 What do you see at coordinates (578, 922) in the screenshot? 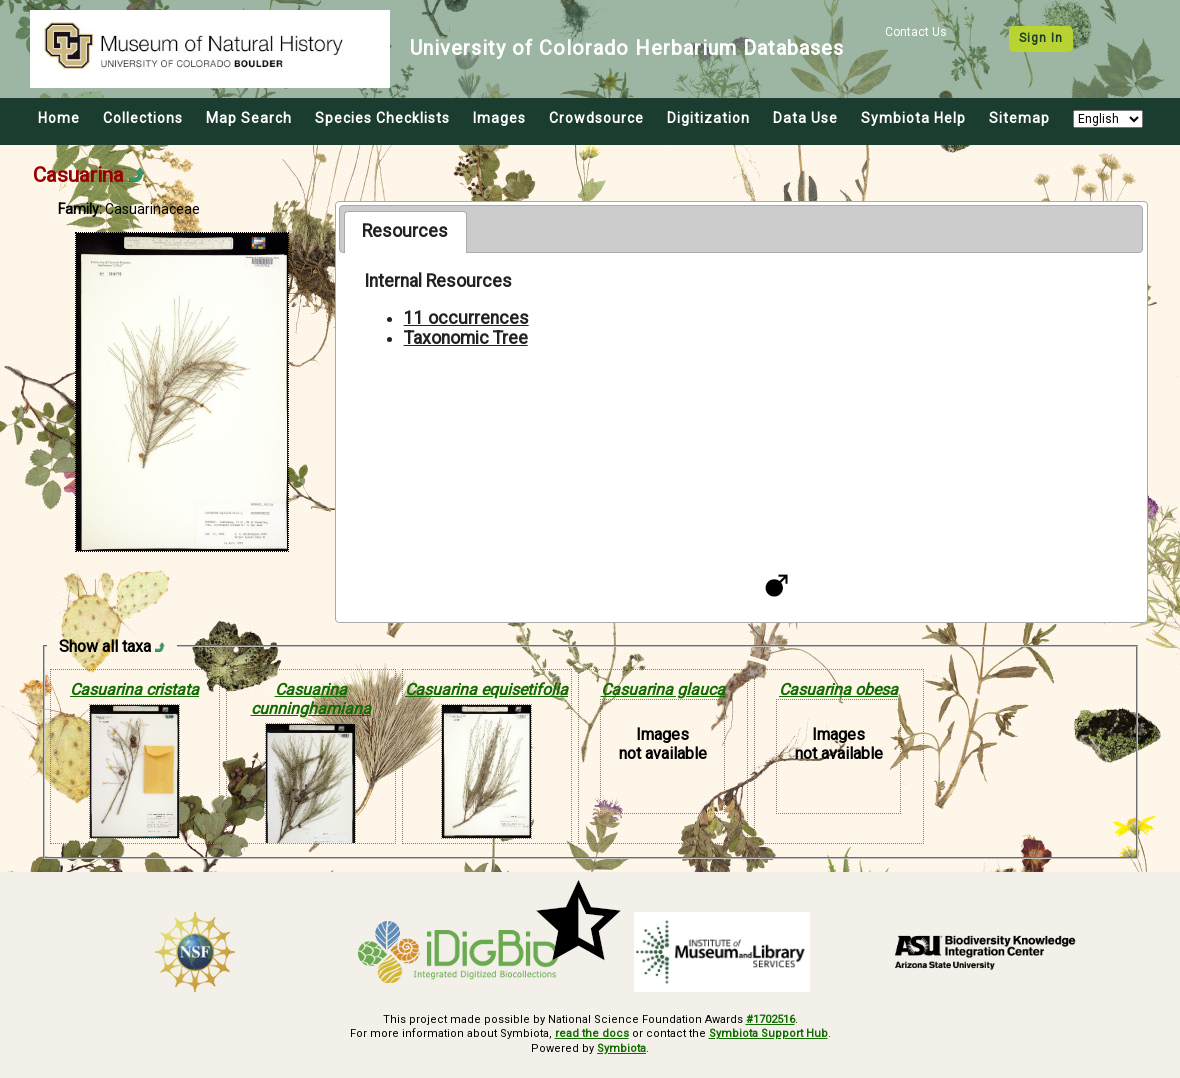
I see `indicates a partial or half rating` at bounding box center [578, 922].